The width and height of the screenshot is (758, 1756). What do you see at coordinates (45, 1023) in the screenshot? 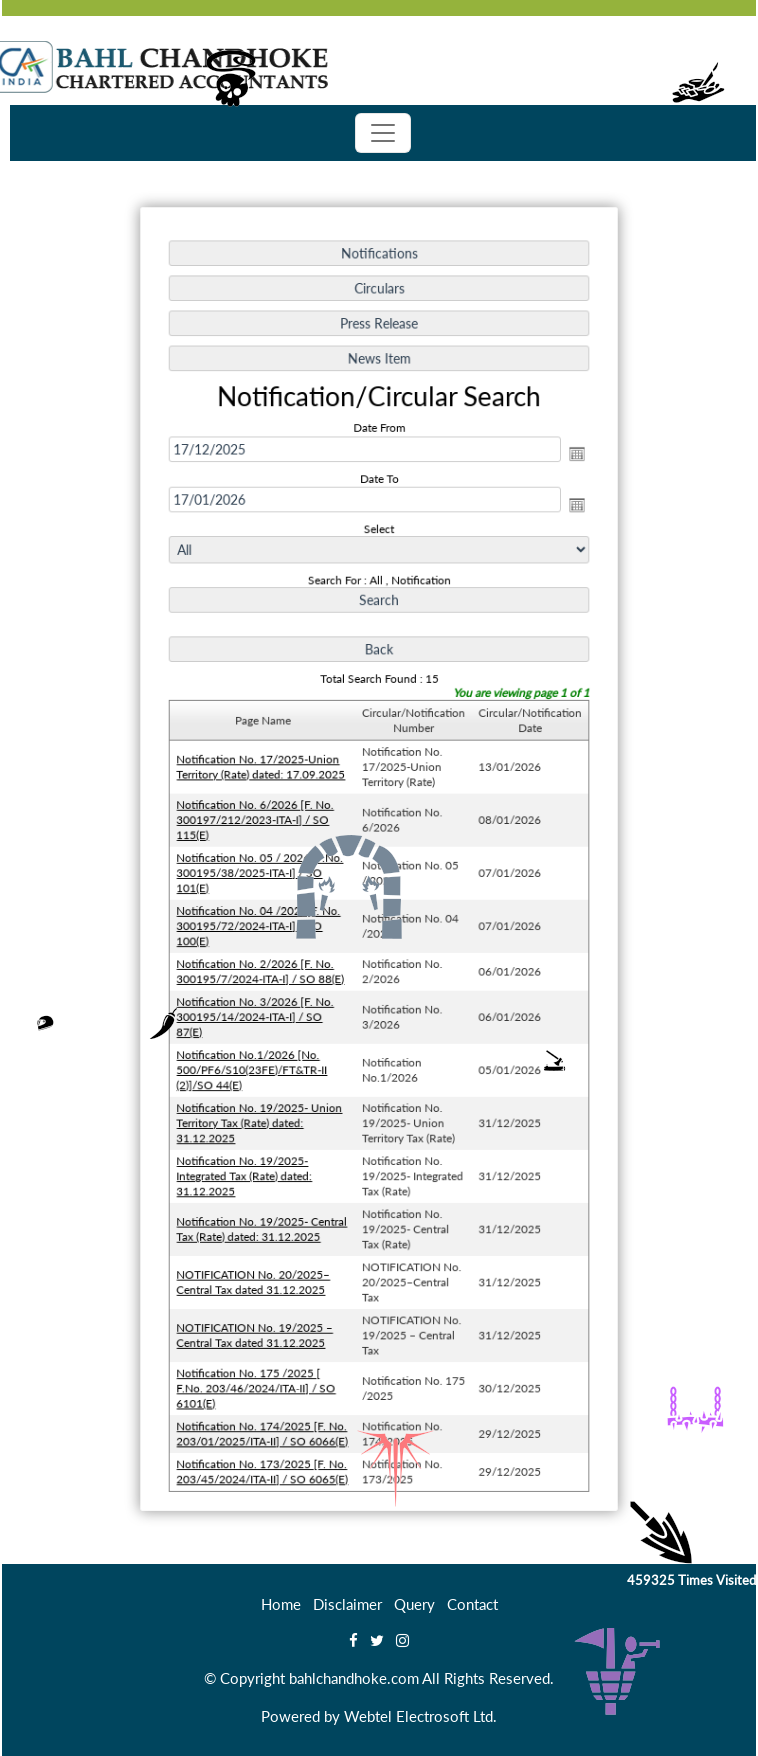
I see `select motorcycle helmet gear` at bounding box center [45, 1023].